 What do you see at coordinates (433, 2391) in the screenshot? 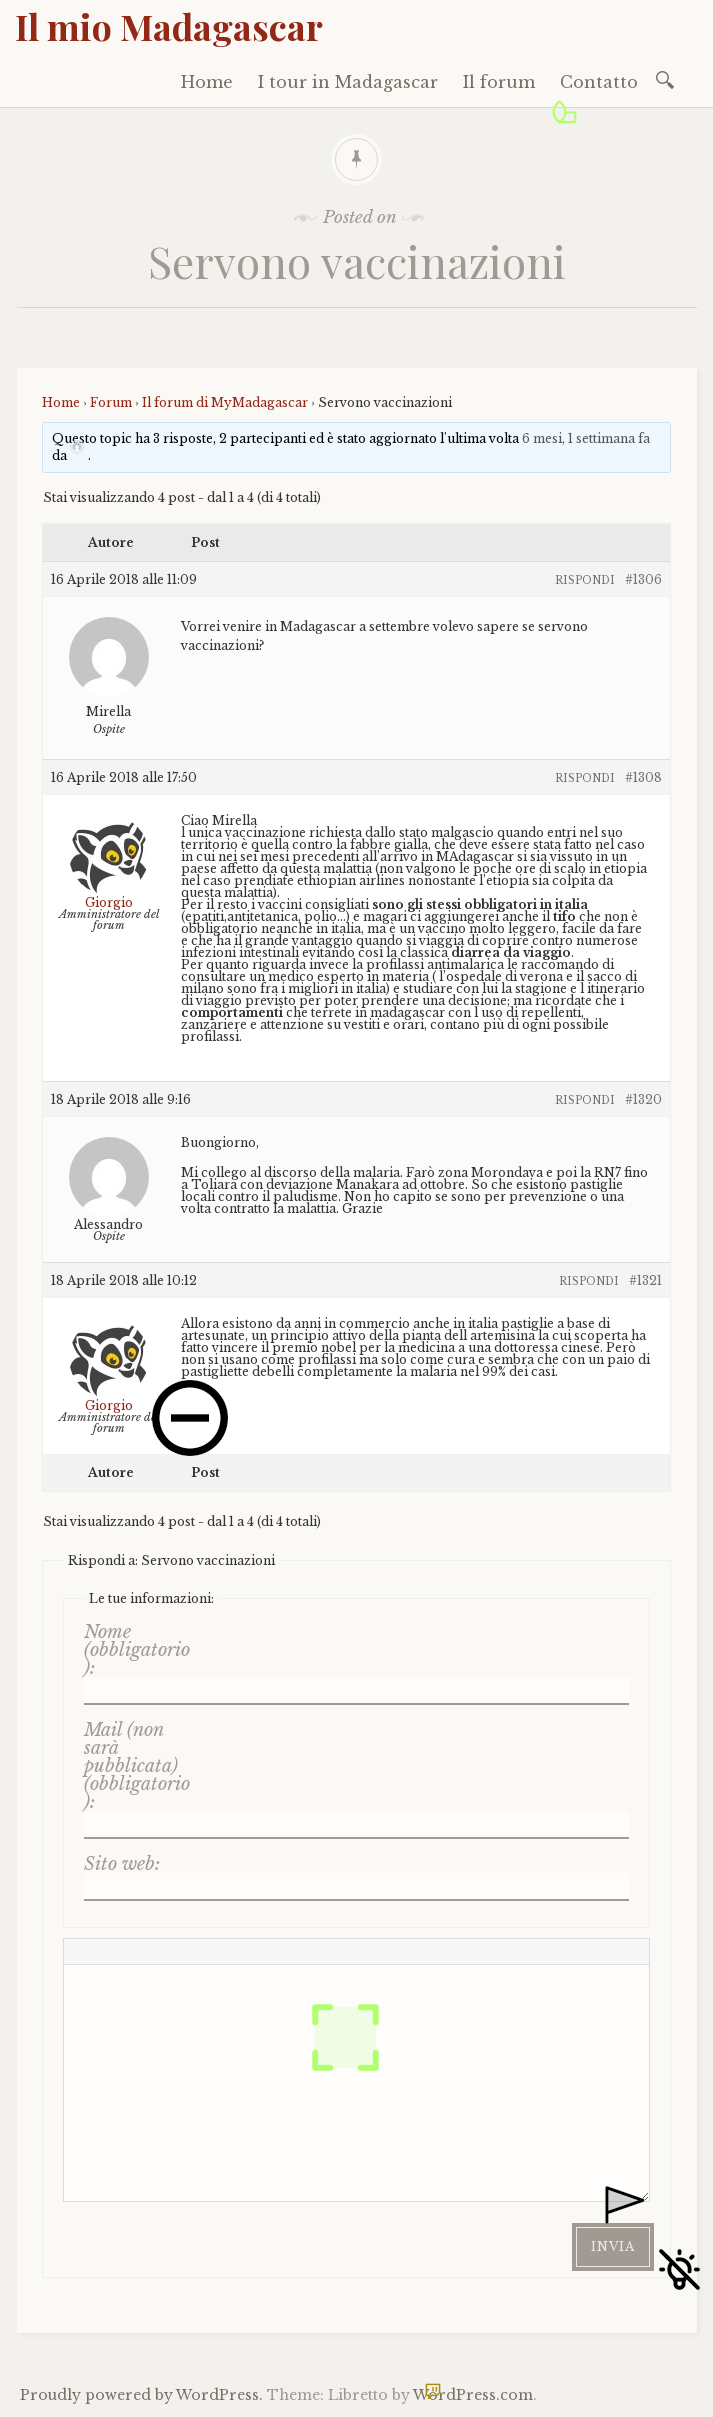
I see `open twitch app or website` at bounding box center [433, 2391].